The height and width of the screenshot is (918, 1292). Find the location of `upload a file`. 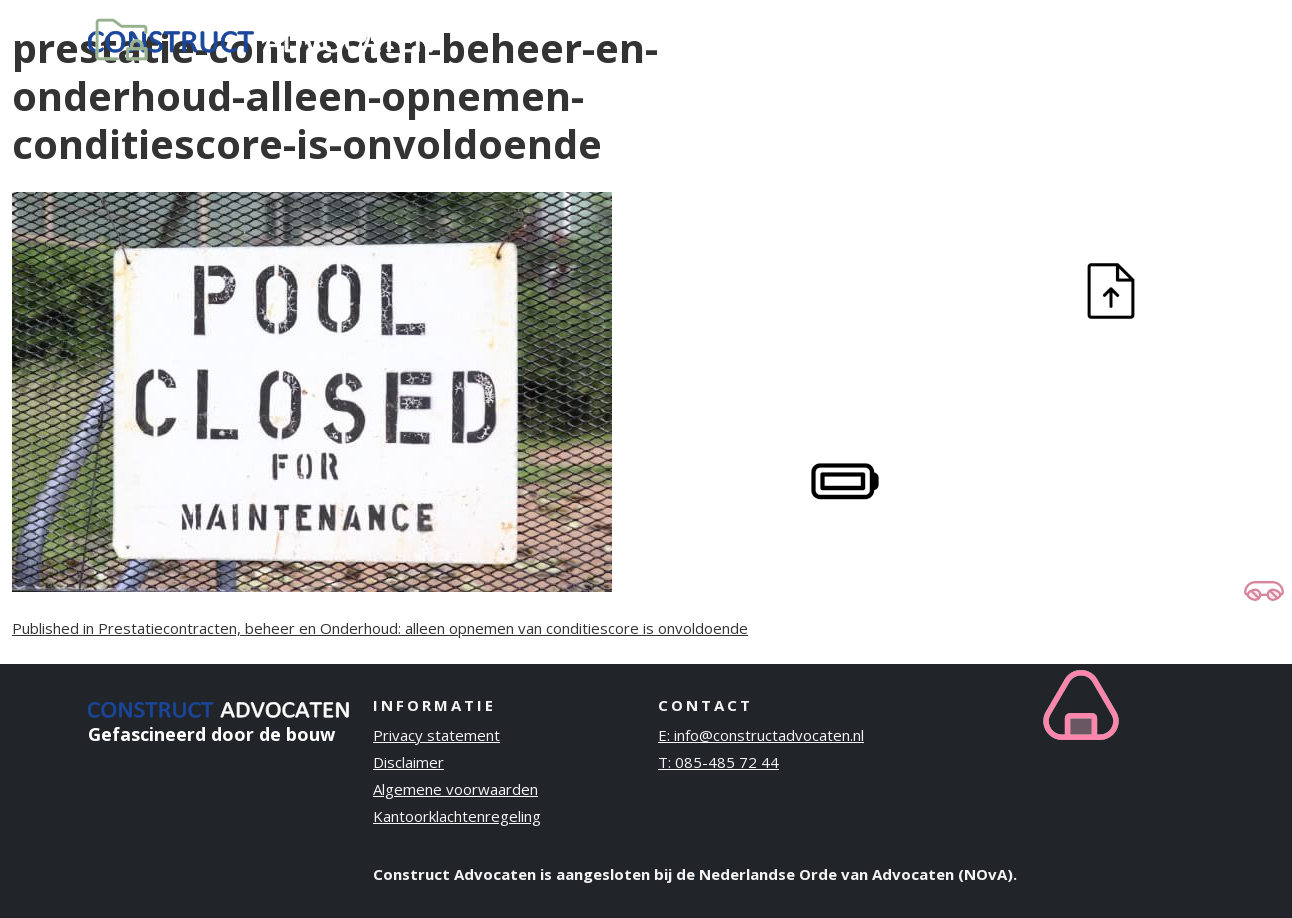

upload a file is located at coordinates (1111, 291).